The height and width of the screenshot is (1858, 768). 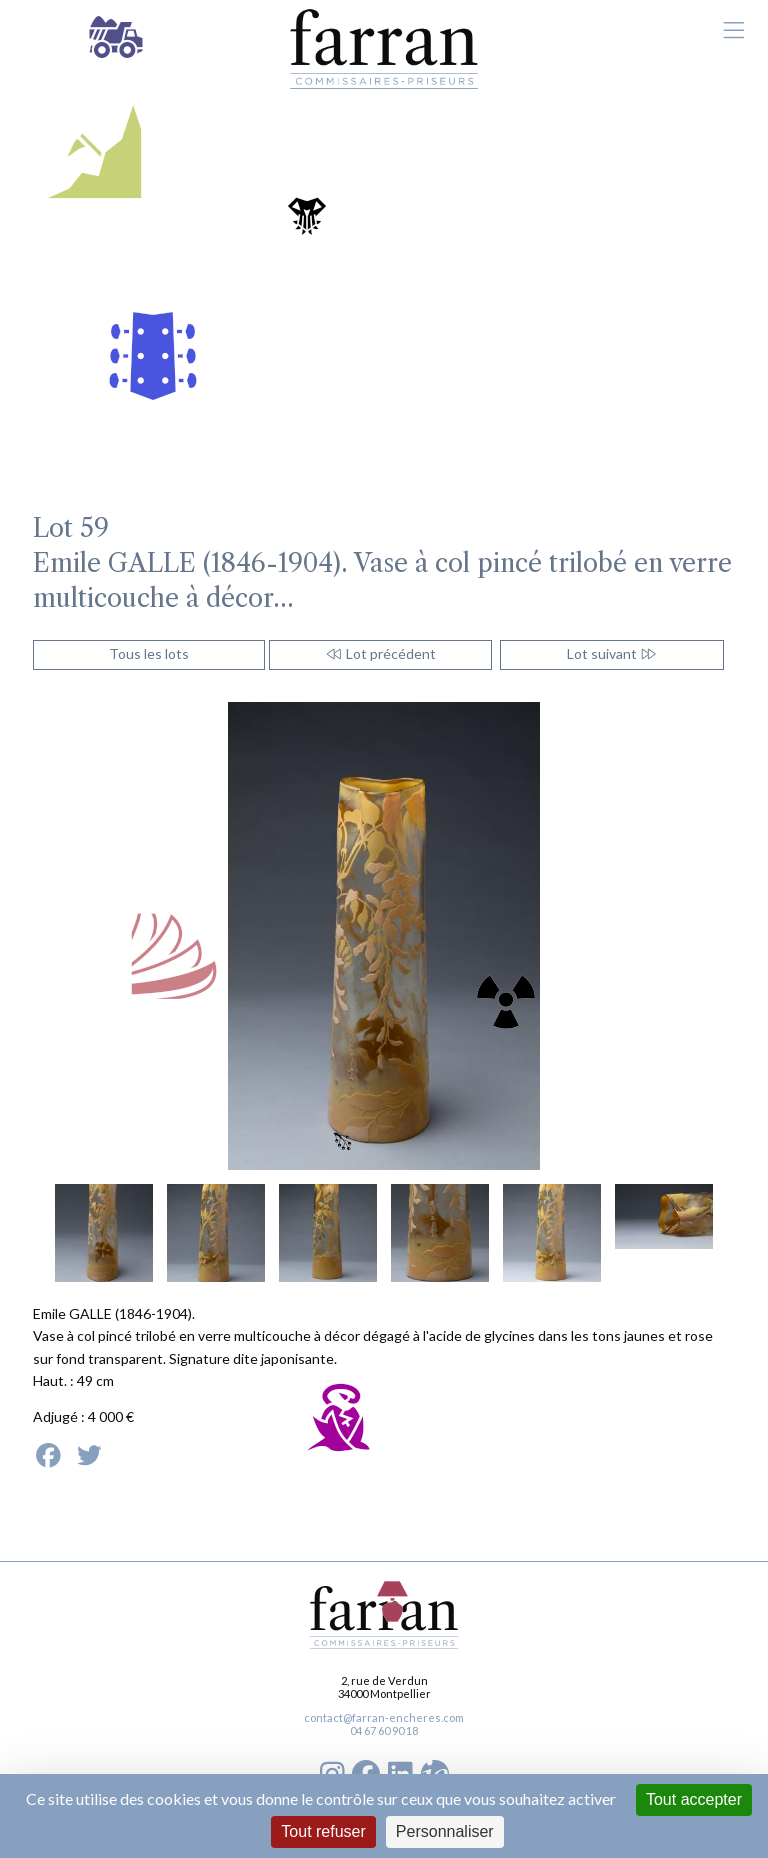 What do you see at coordinates (342, 1141) in the screenshot?
I see `blackcurrant berry ingredient in a cooking or crafting game` at bounding box center [342, 1141].